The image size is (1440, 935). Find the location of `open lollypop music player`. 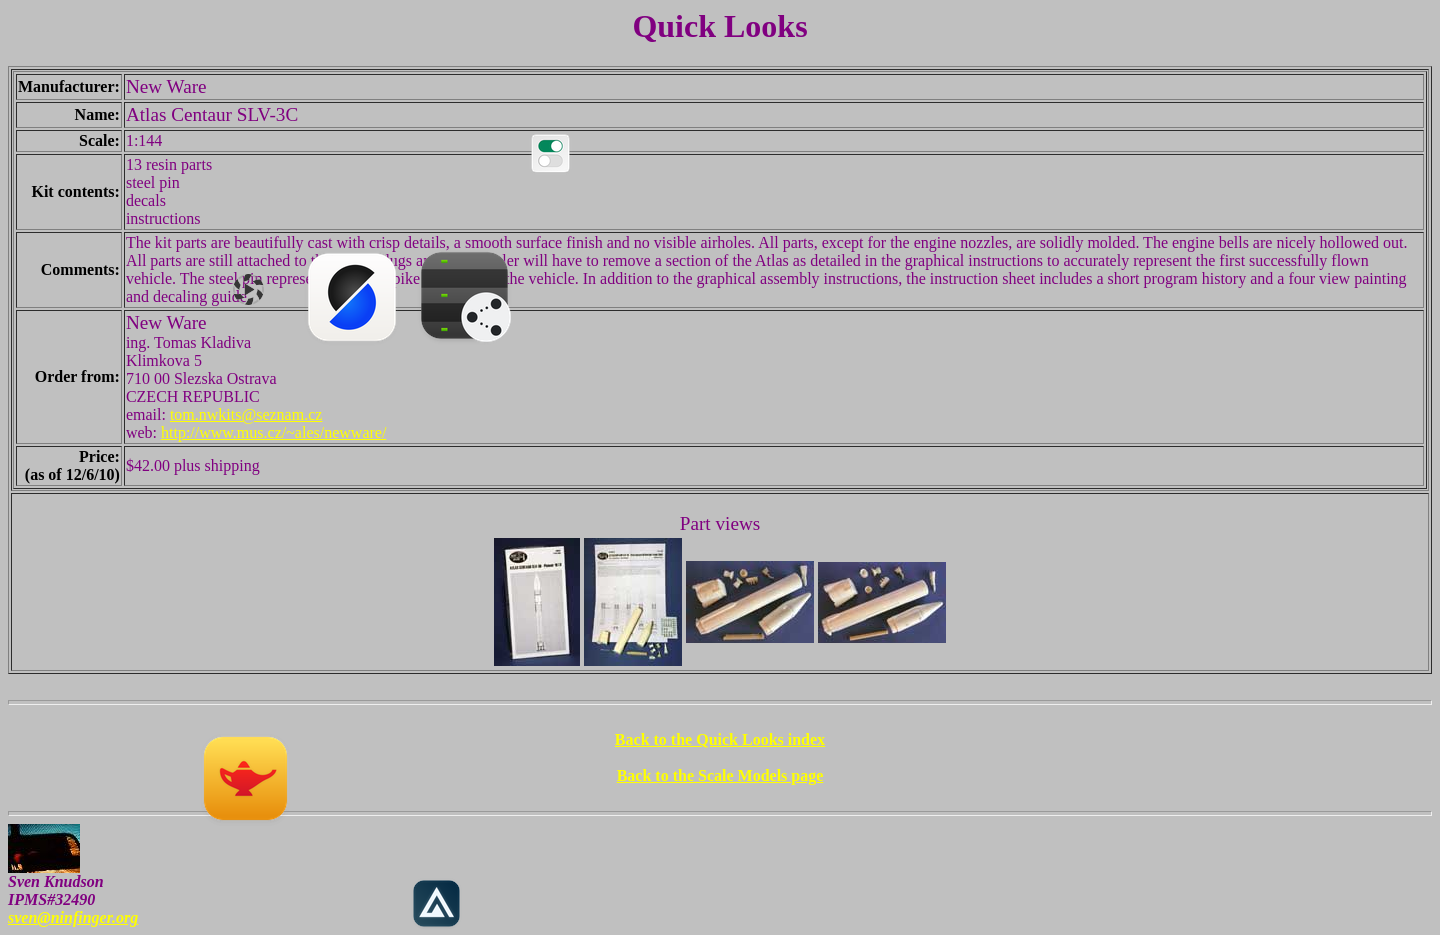

open lollypop music player is located at coordinates (248, 289).